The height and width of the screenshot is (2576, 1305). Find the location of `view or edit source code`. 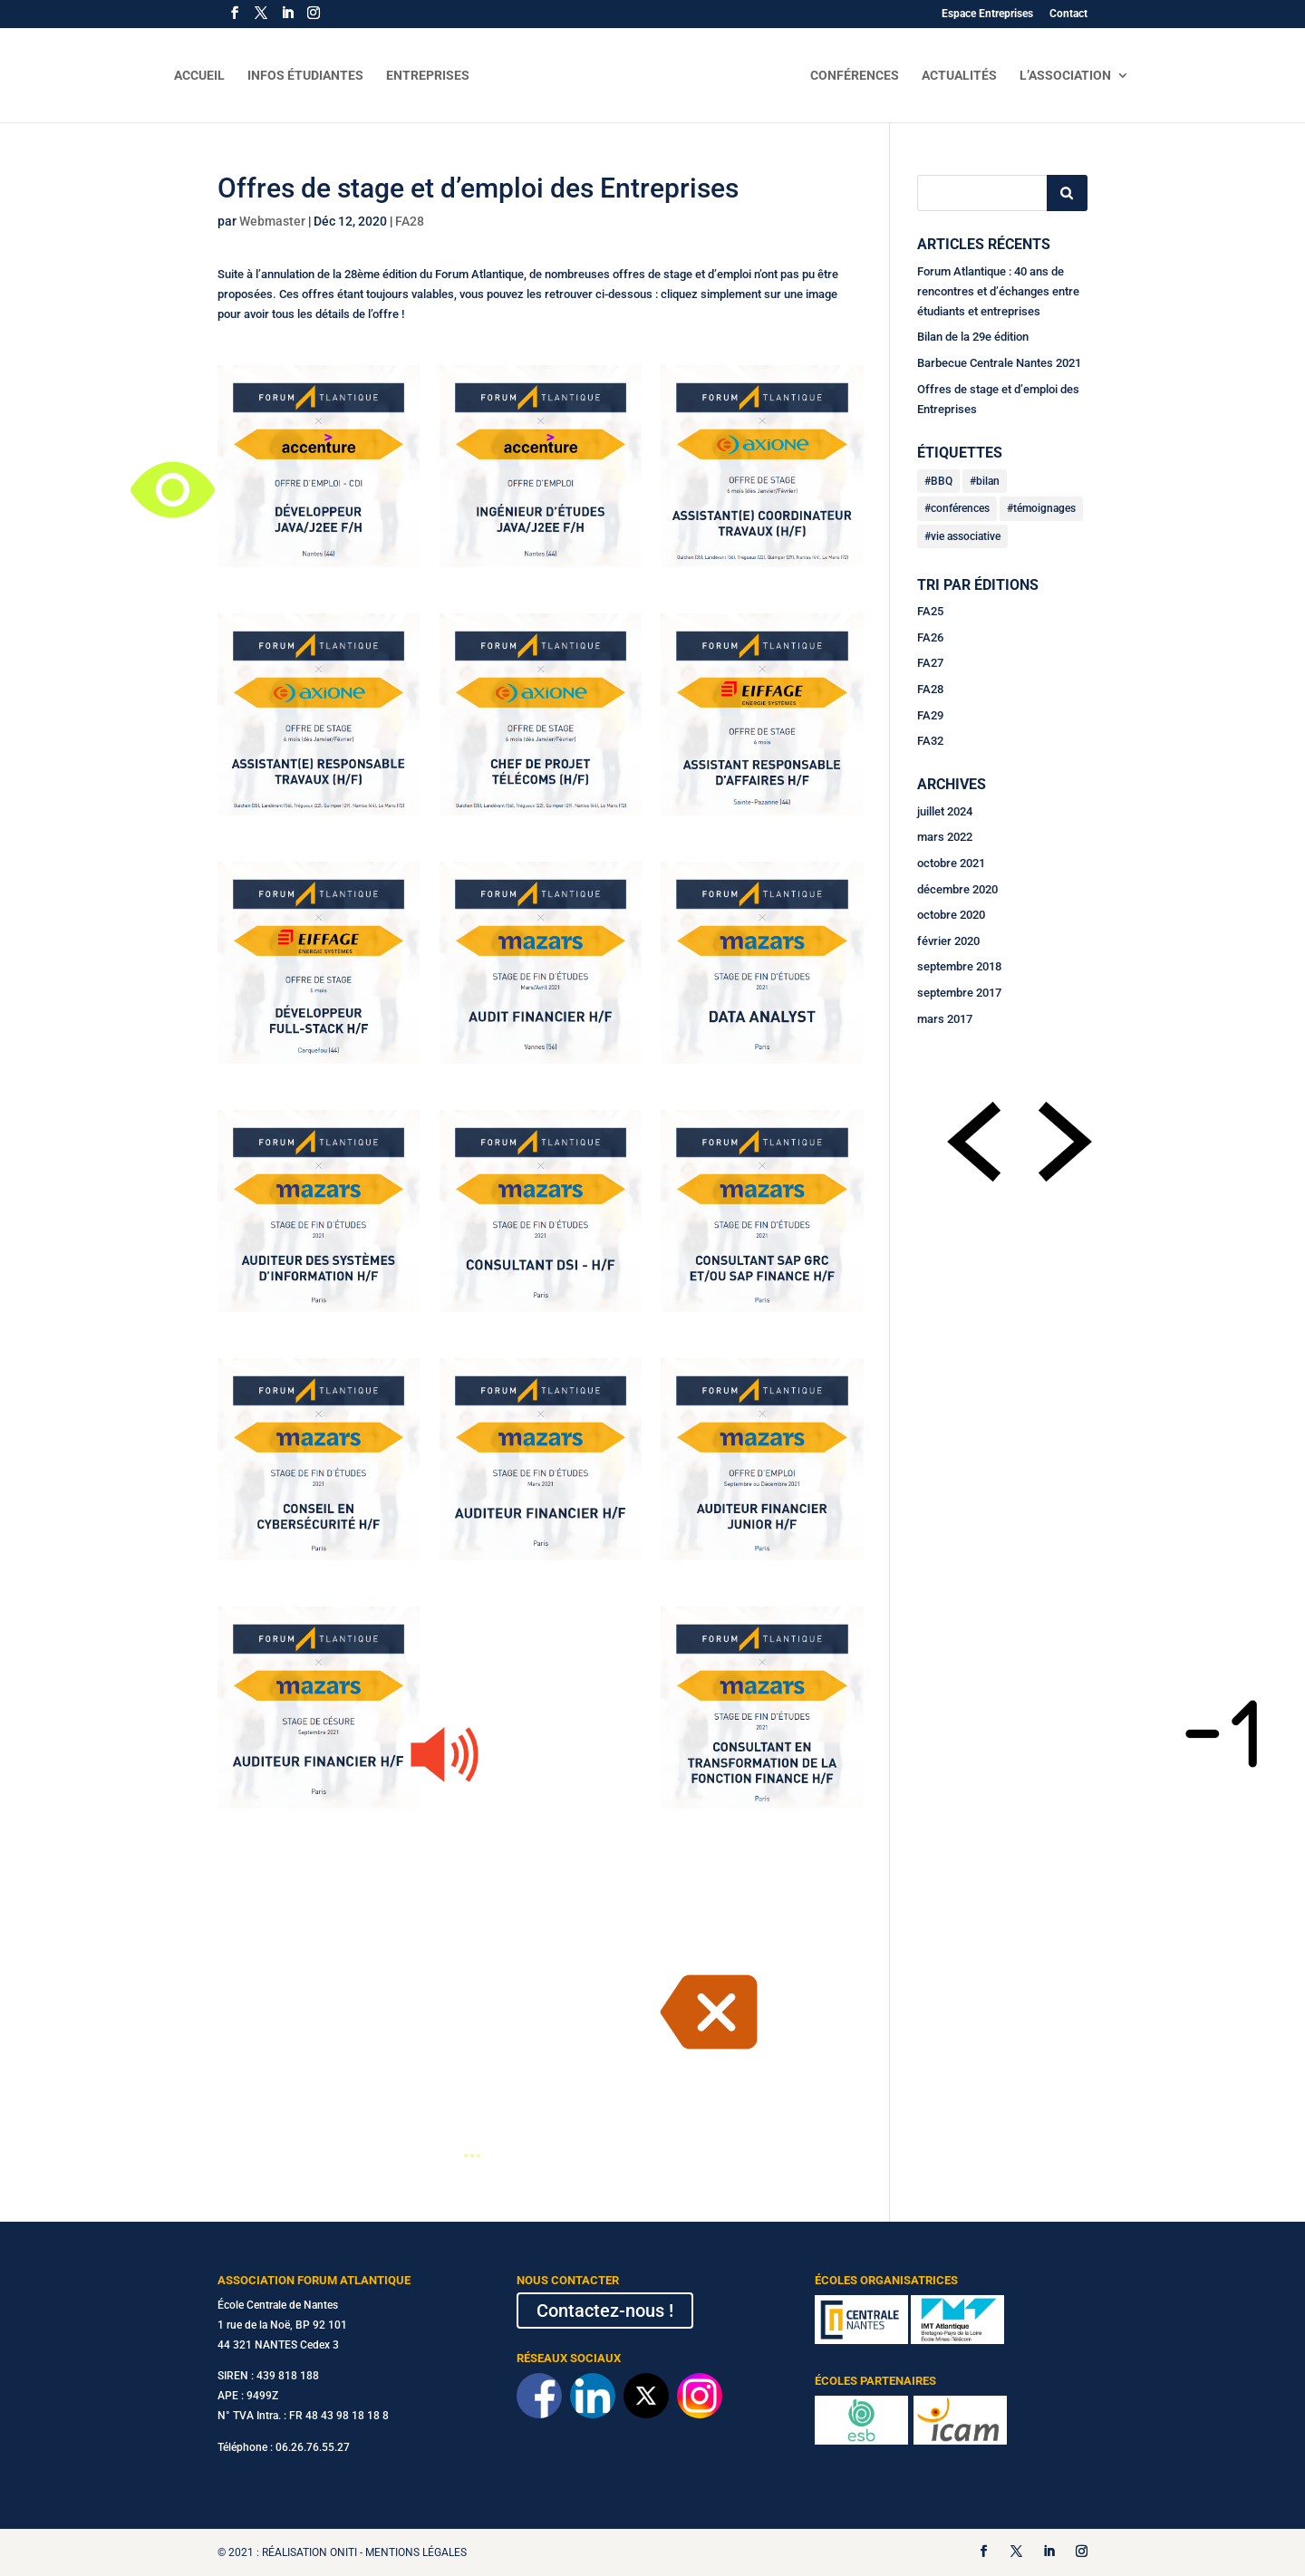

view or edit source code is located at coordinates (1020, 1142).